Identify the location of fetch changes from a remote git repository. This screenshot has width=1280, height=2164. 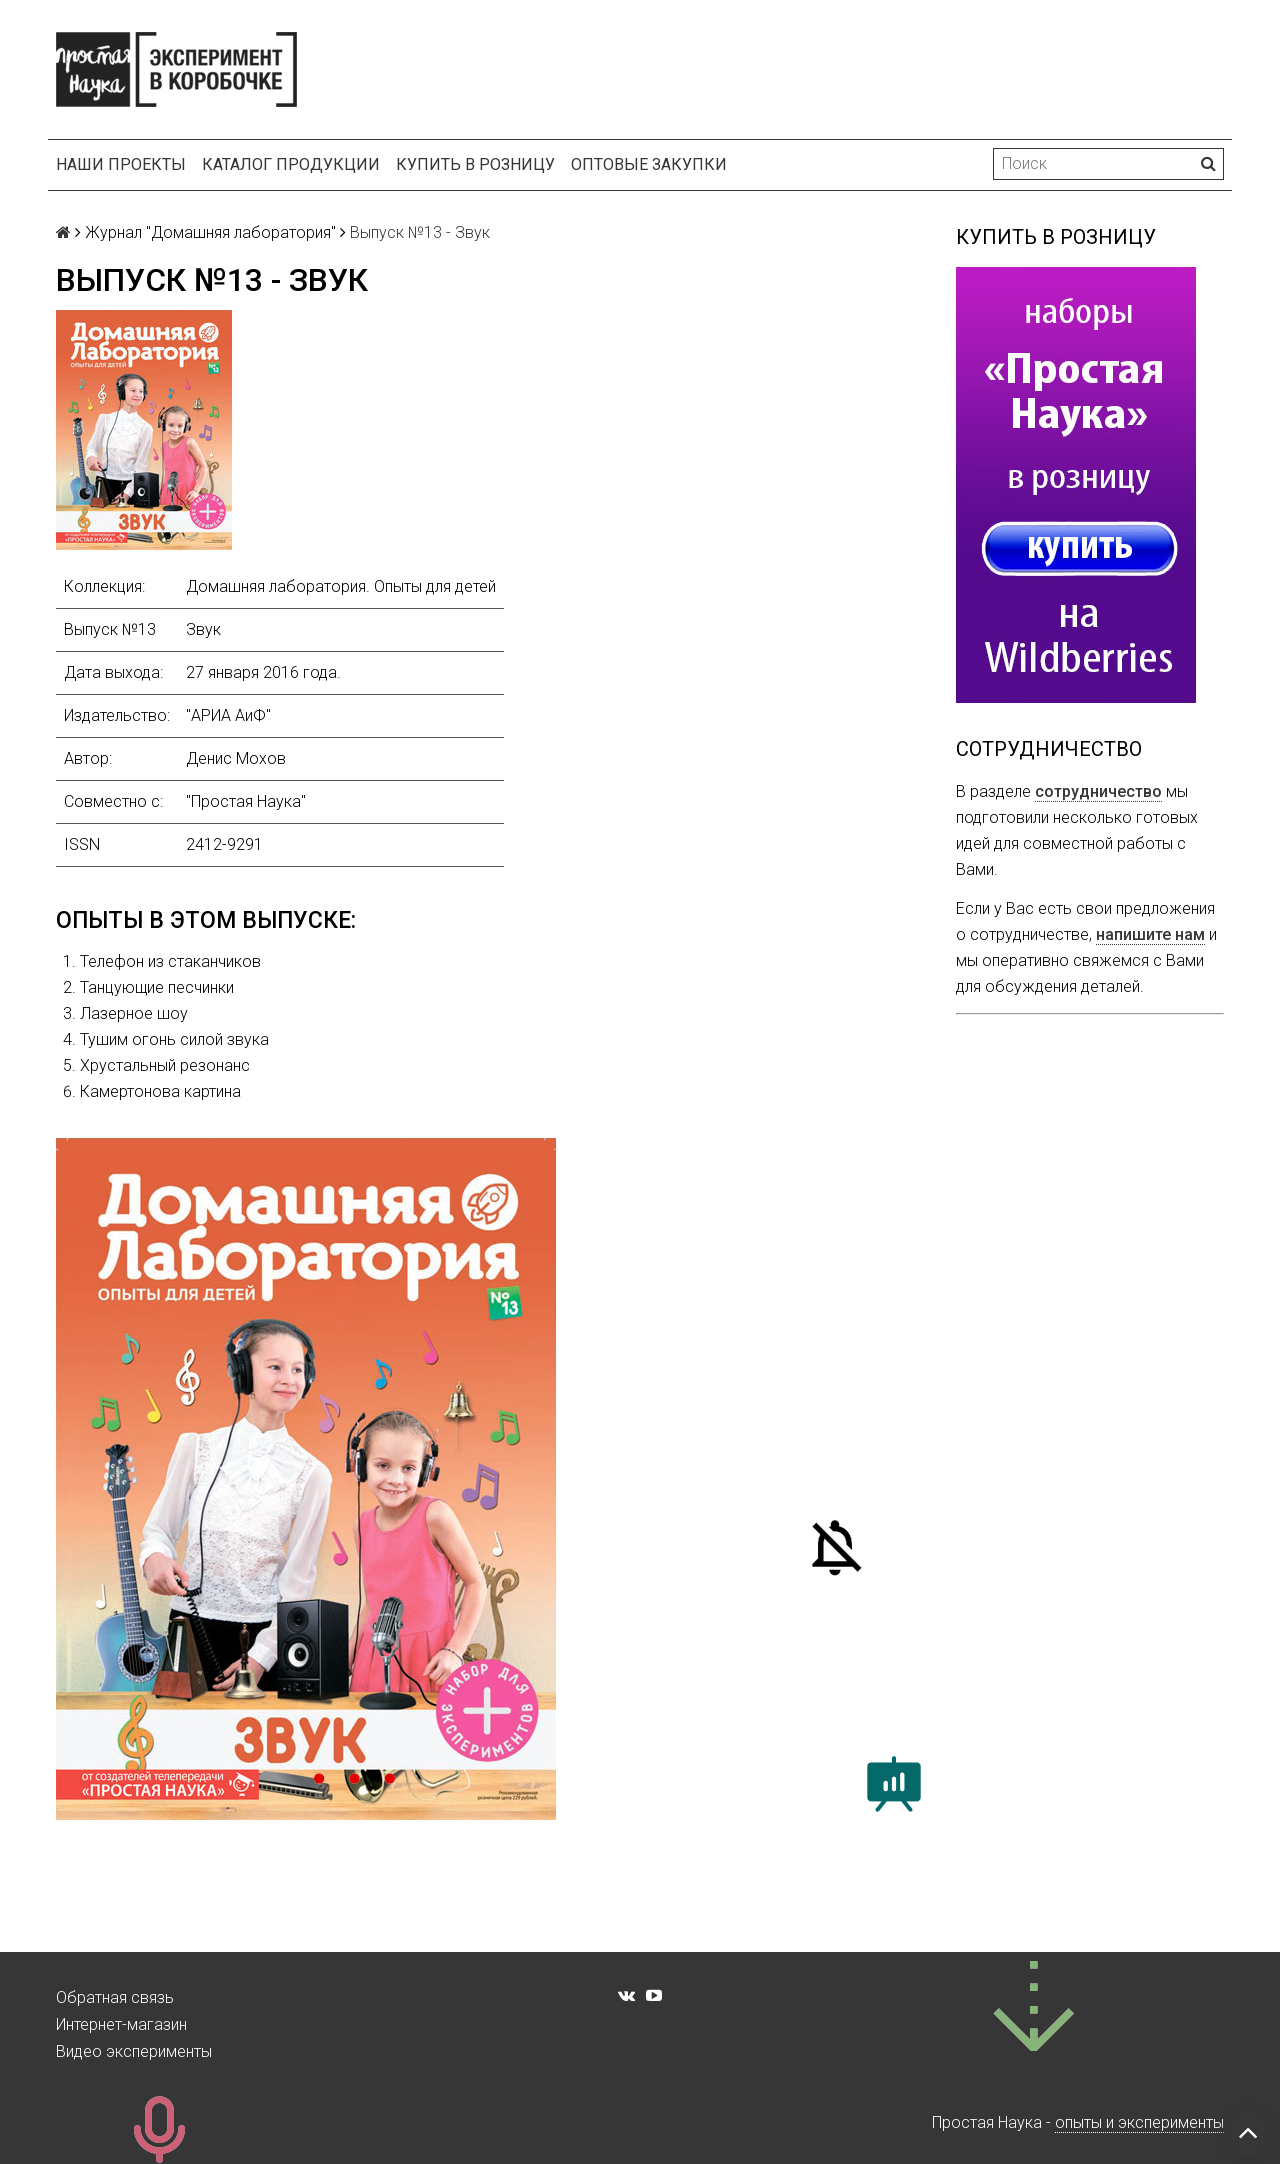
(1030, 2006).